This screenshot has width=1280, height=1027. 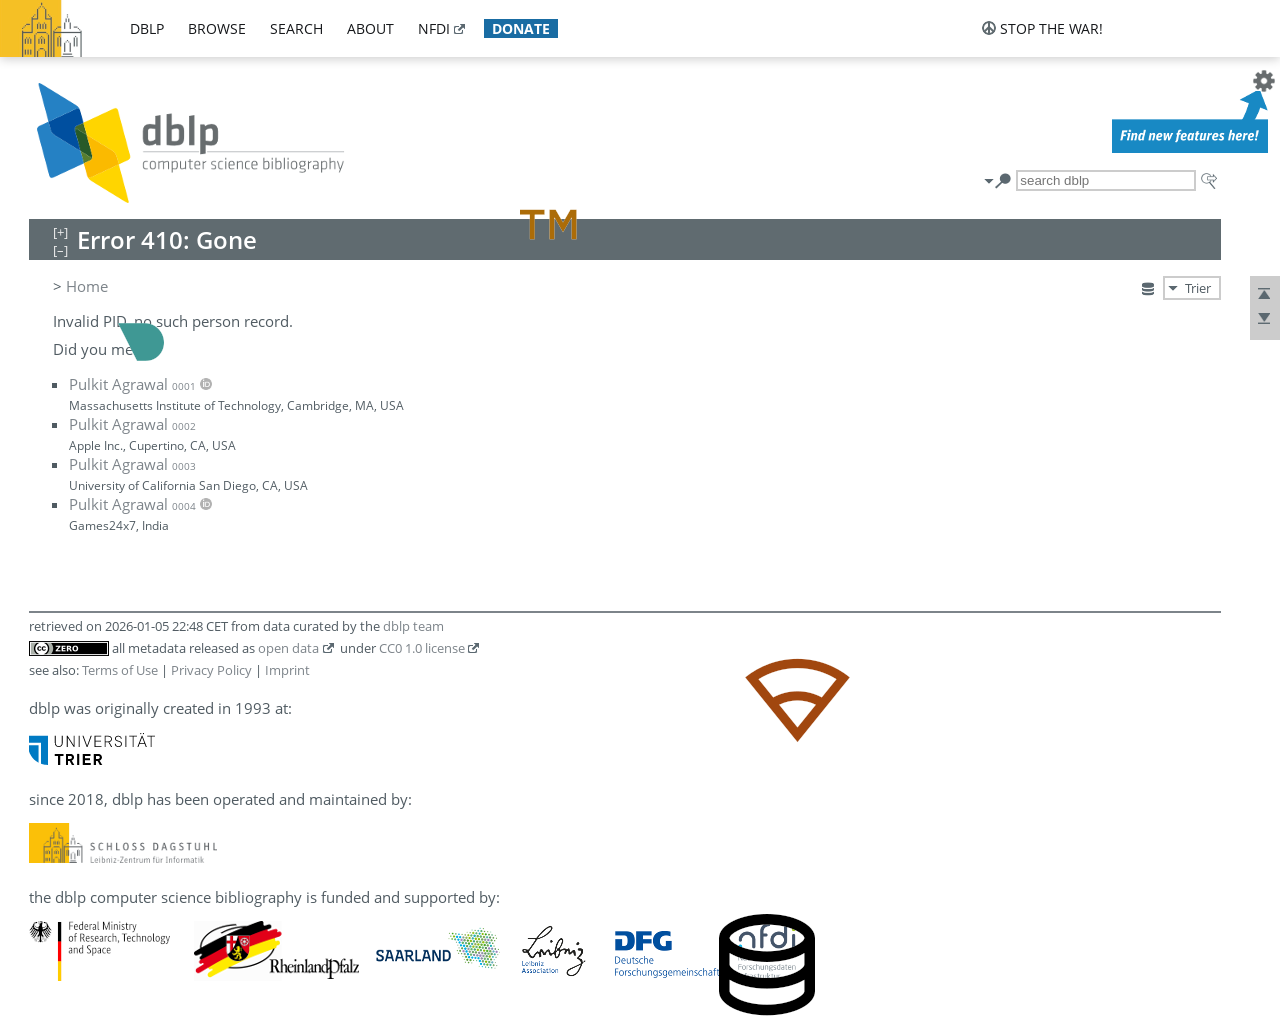 I want to click on indicates trademarked content or branding, so click(x=549, y=224).